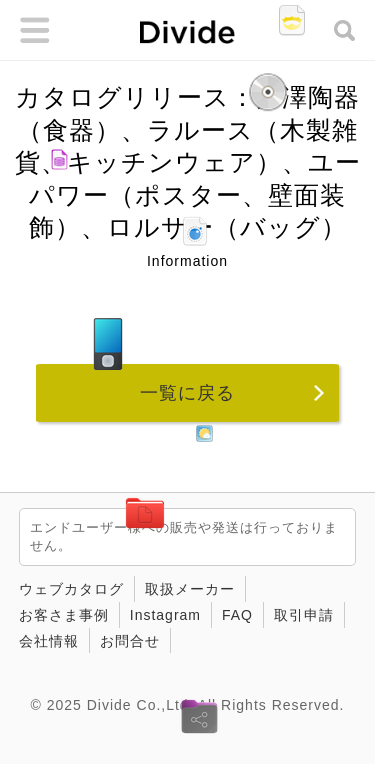  I want to click on open a database file, so click(59, 159).